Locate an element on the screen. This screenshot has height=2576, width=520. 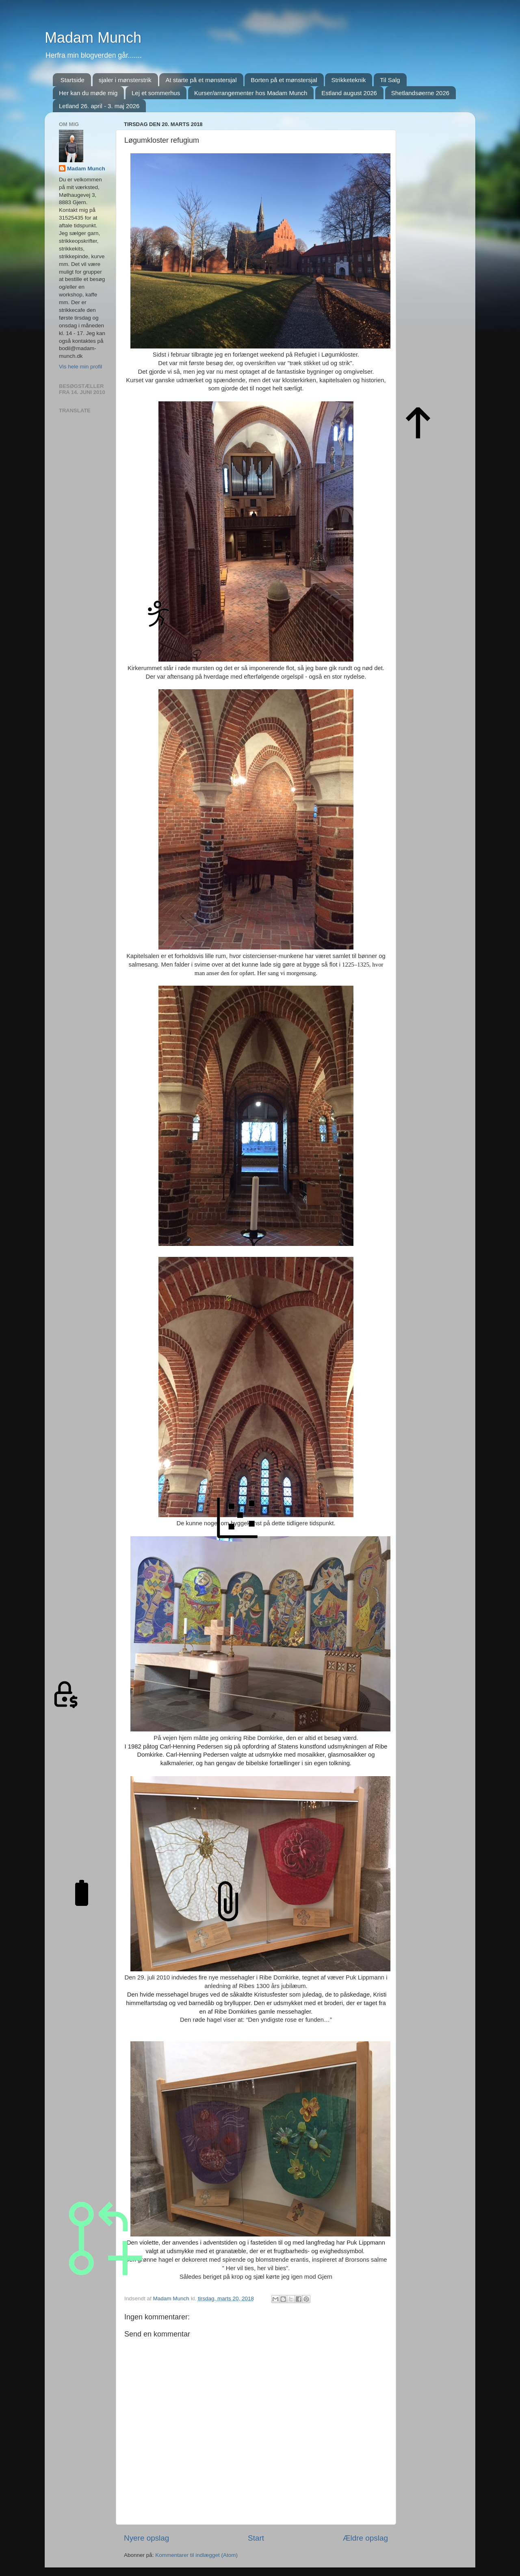
create a new git pull request is located at coordinates (103, 2236).